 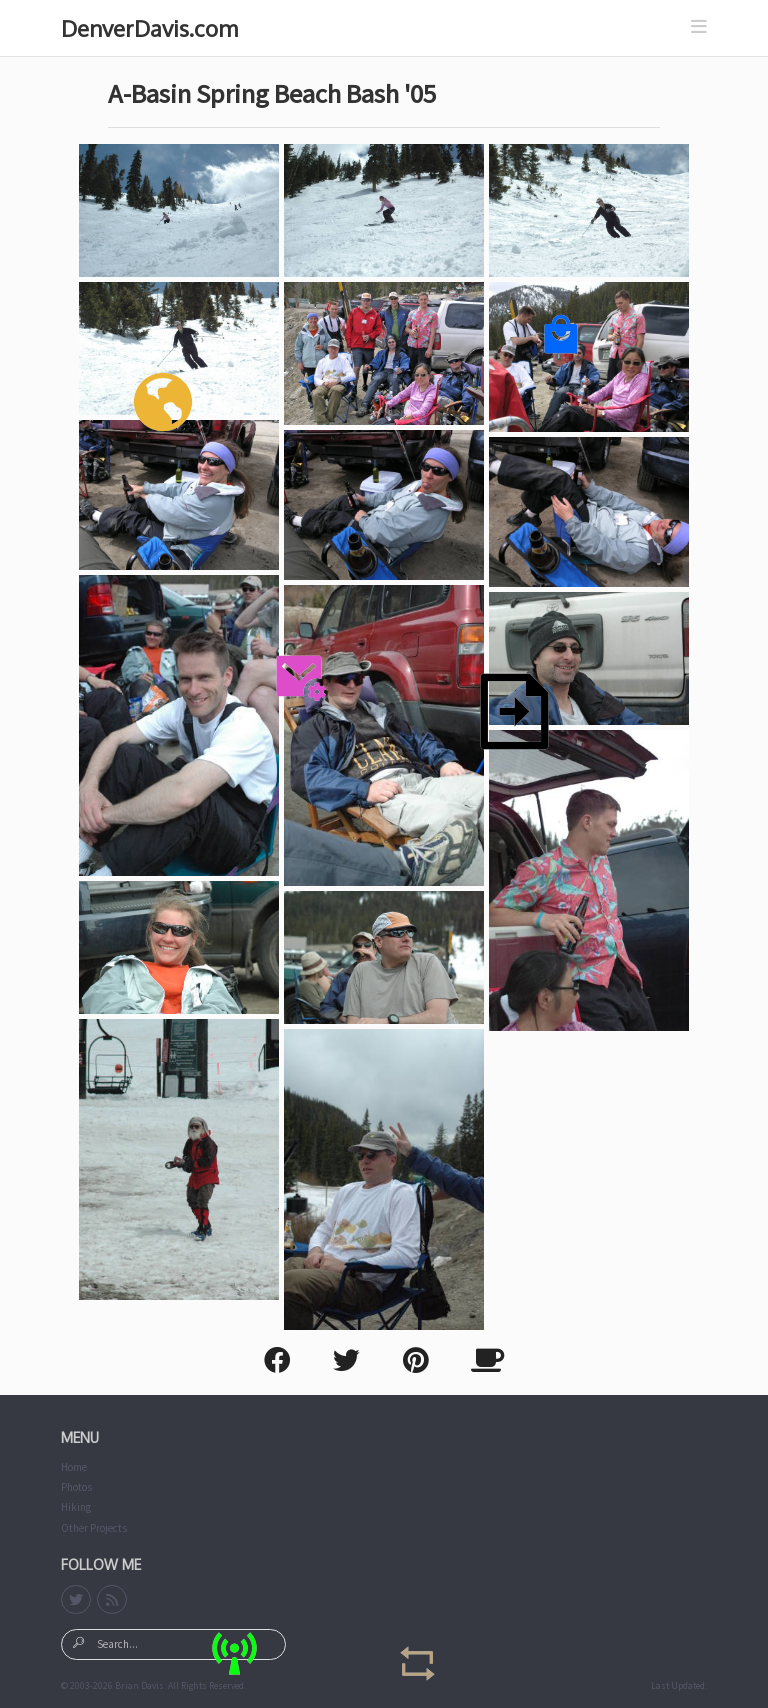 I want to click on start a live broadcast or stream, so click(x=234, y=1652).